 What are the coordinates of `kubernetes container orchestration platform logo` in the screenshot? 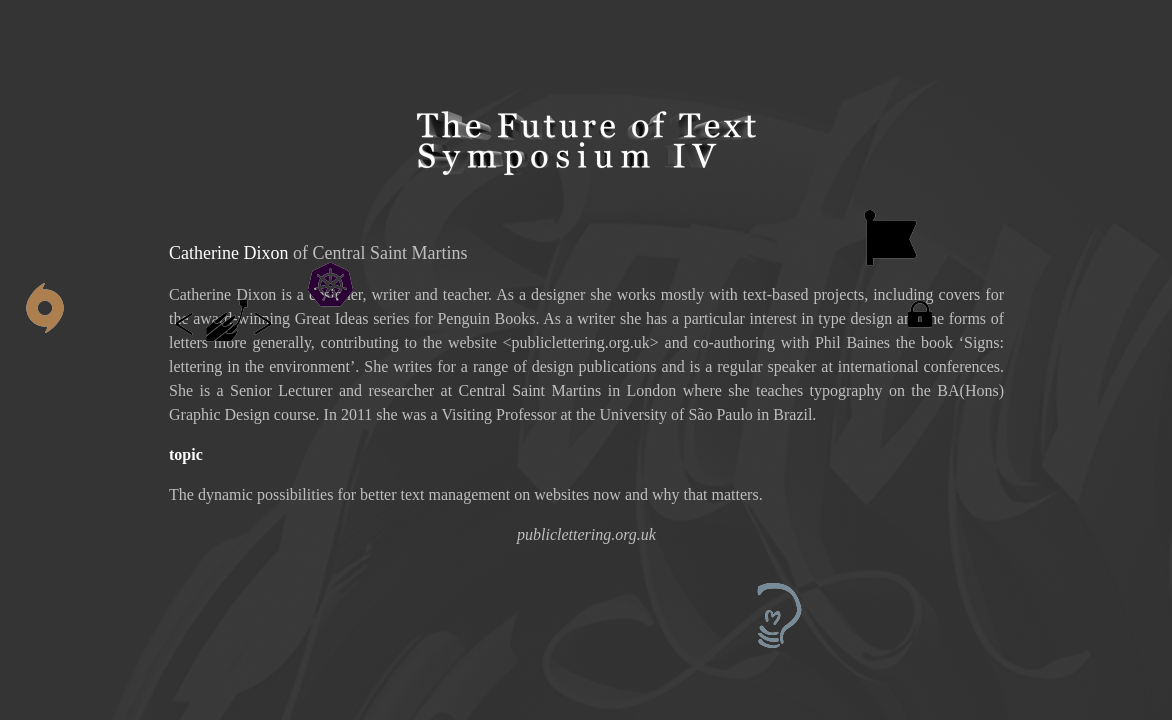 It's located at (330, 284).